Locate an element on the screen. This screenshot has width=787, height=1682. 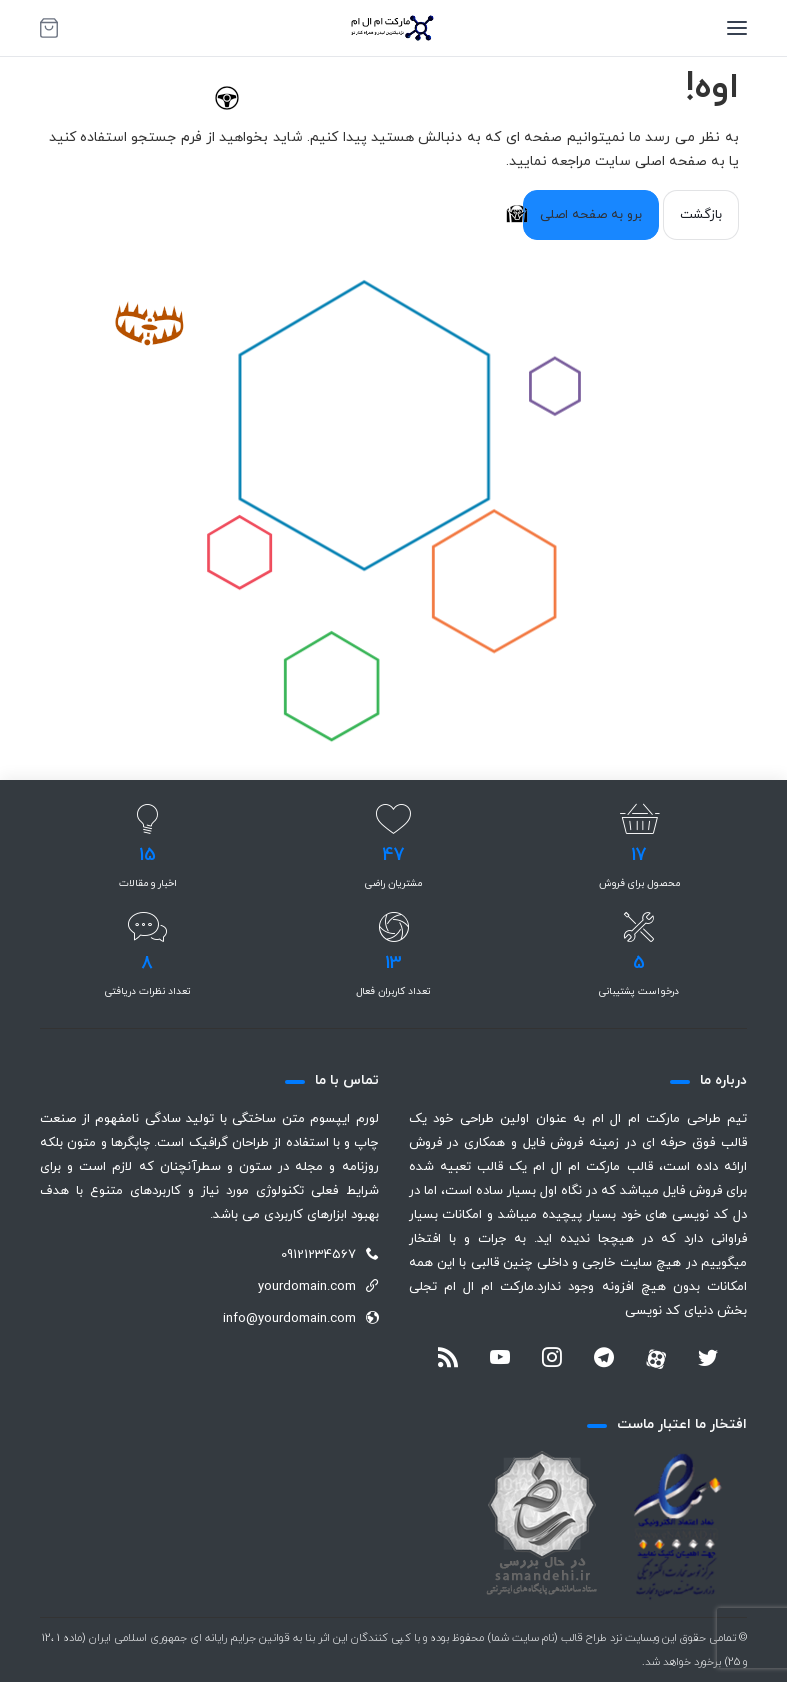
select troll character or creature type is located at coordinates (517, 212).